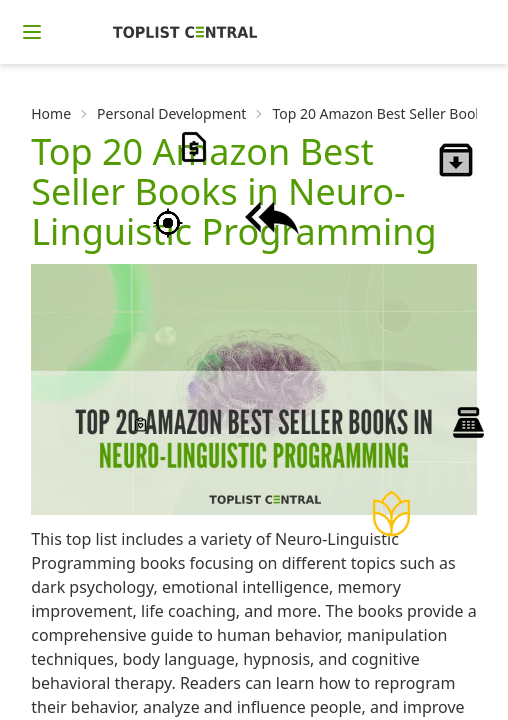  What do you see at coordinates (272, 217) in the screenshot?
I see `reply to all recipients of a message` at bounding box center [272, 217].